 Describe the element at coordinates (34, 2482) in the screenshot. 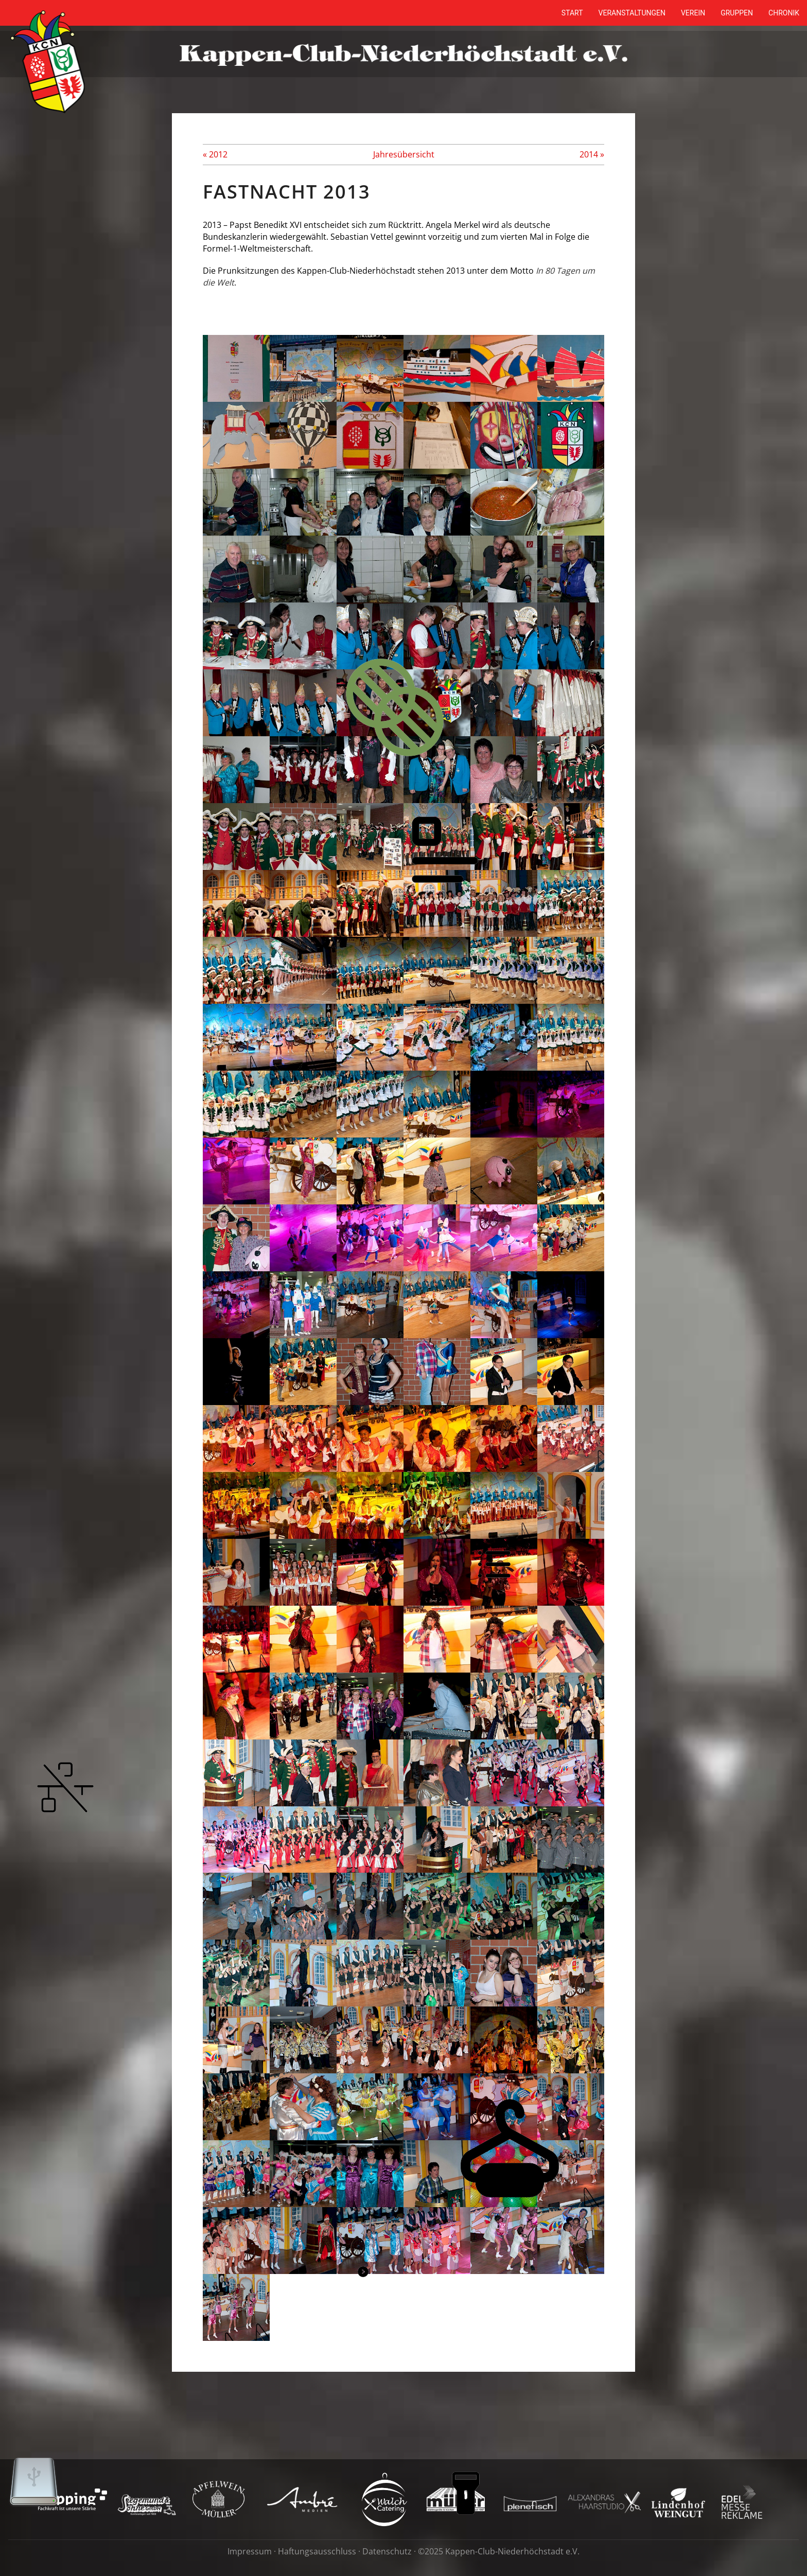

I see `access connected USB storage device` at that location.